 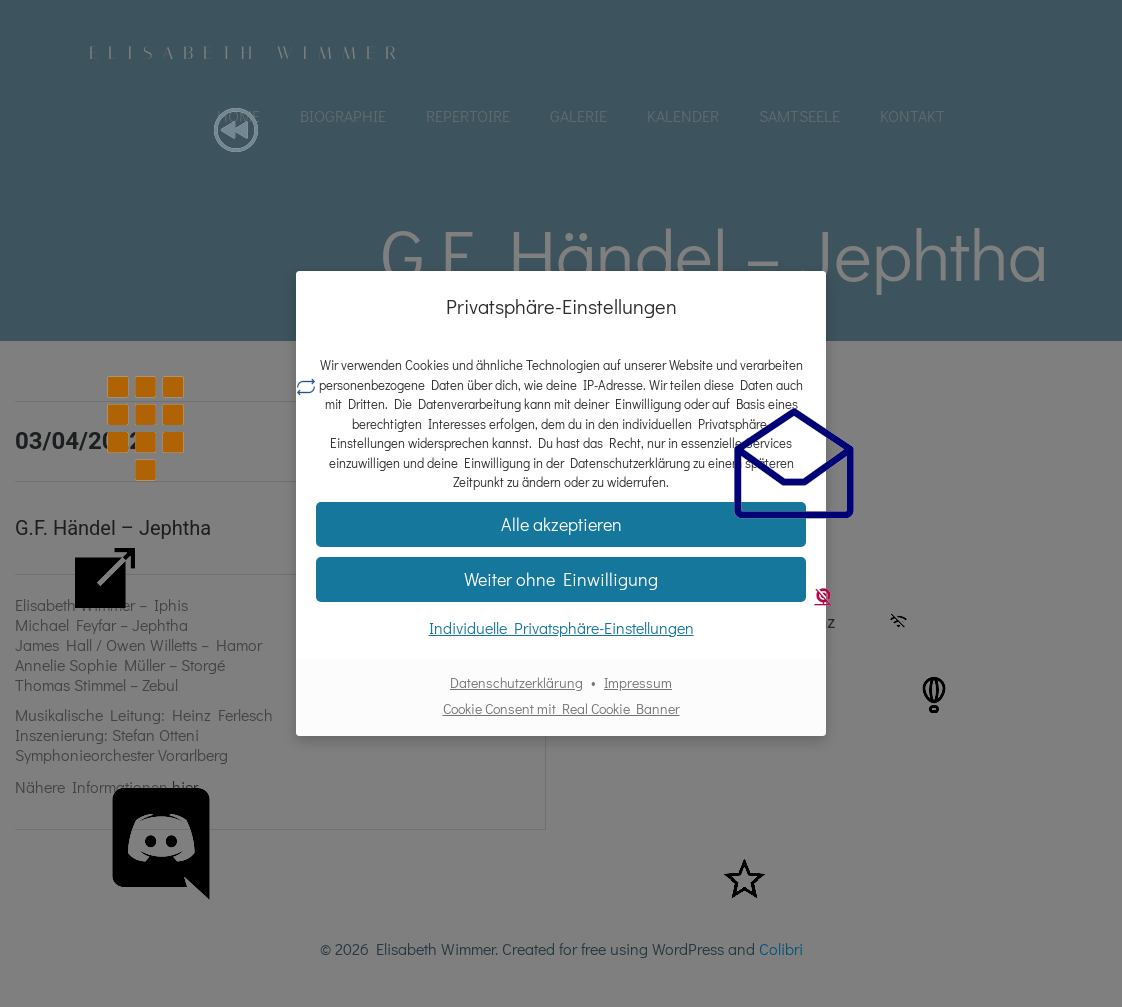 I want to click on view an opened email or message, so click(x=794, y=468).